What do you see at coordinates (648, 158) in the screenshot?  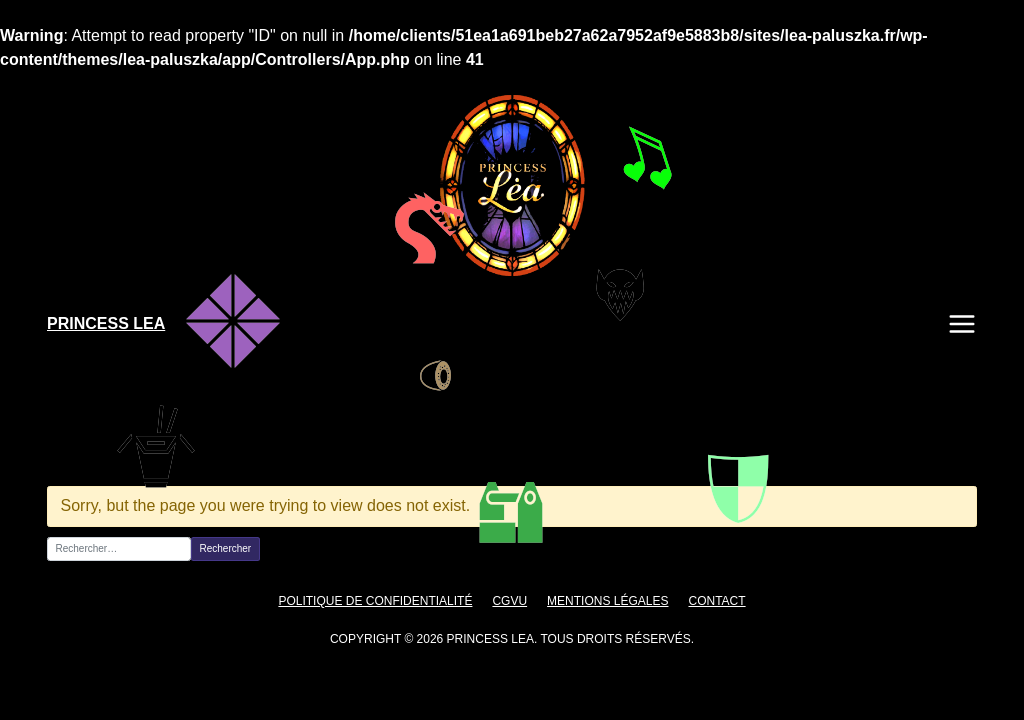 I see `browse romantic or love-themed music` at bounding box center [648, 158].